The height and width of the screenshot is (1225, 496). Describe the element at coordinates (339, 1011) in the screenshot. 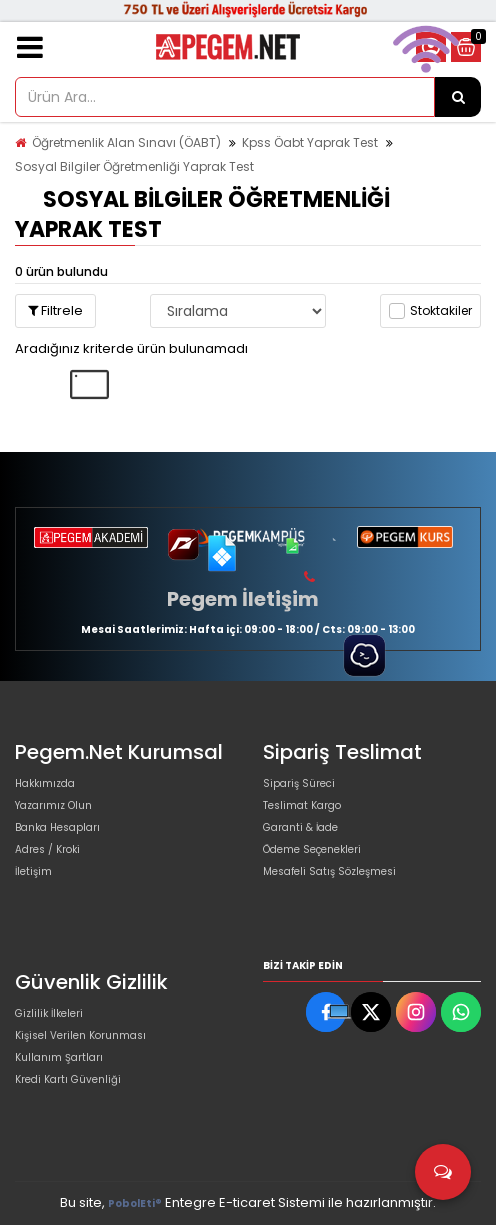

I see `macbook pro device identifier in system settings` at that location.